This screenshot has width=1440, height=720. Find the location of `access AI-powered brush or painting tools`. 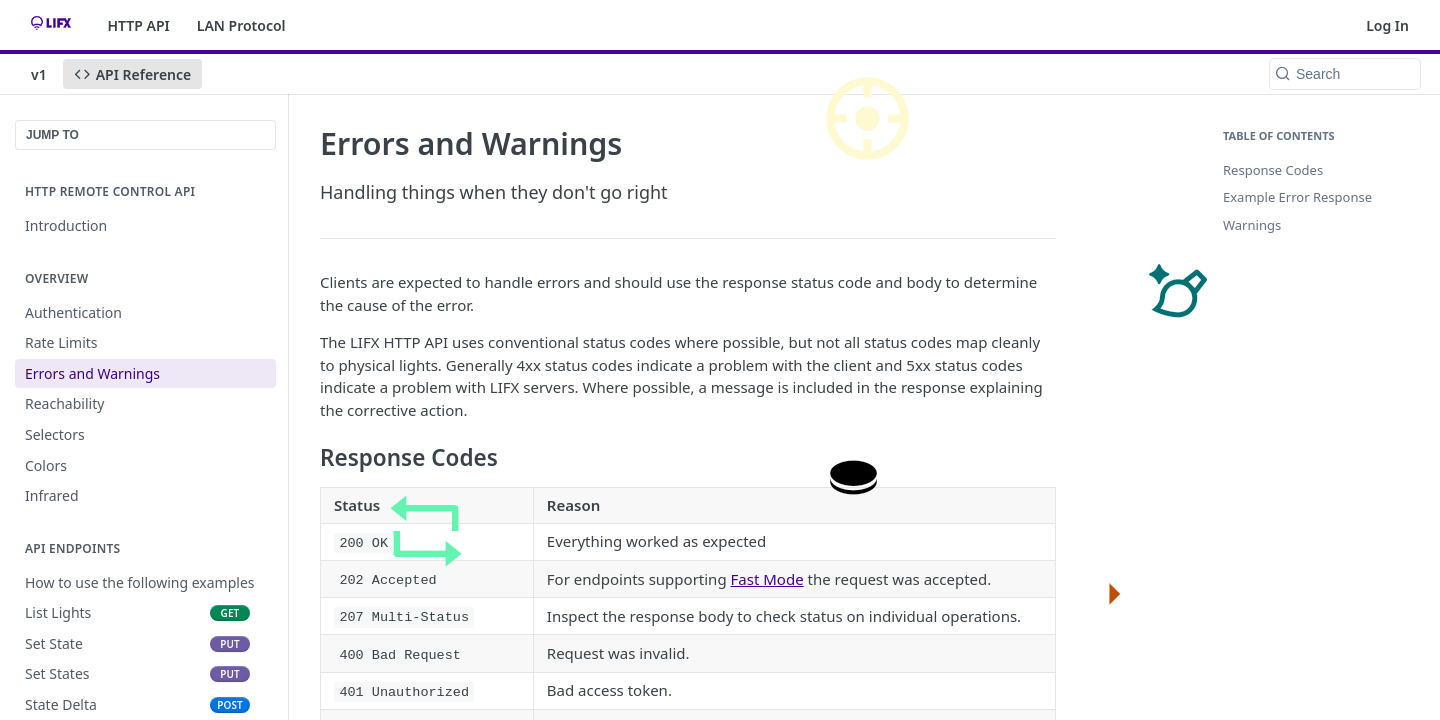

access AI-powered brush or painting tools is located at coordinates (1179, 294).